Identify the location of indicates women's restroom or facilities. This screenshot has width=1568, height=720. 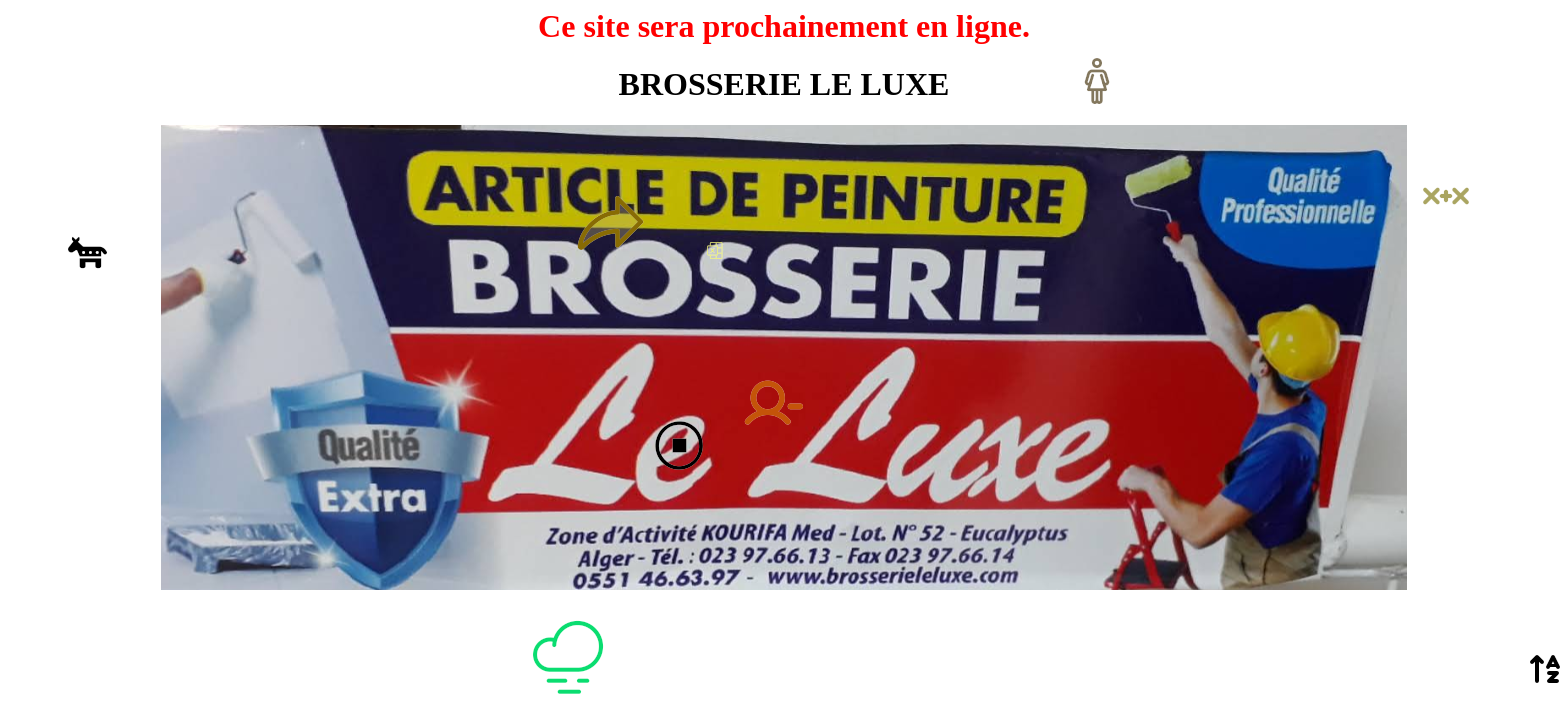
(1097, 81).